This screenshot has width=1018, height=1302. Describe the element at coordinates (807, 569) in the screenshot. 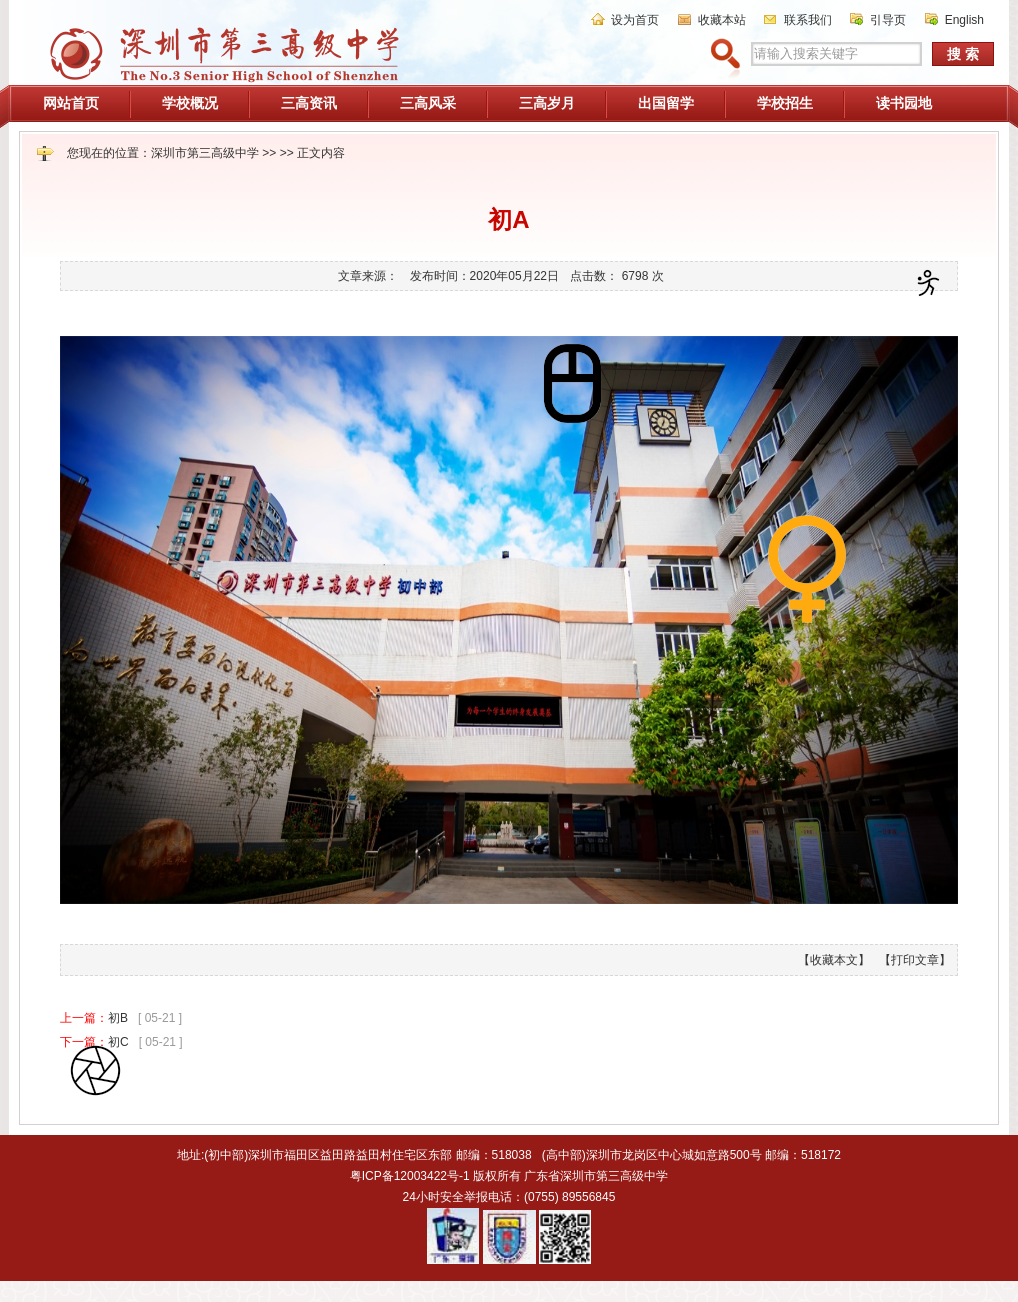

I see `select female gender option` at that location.